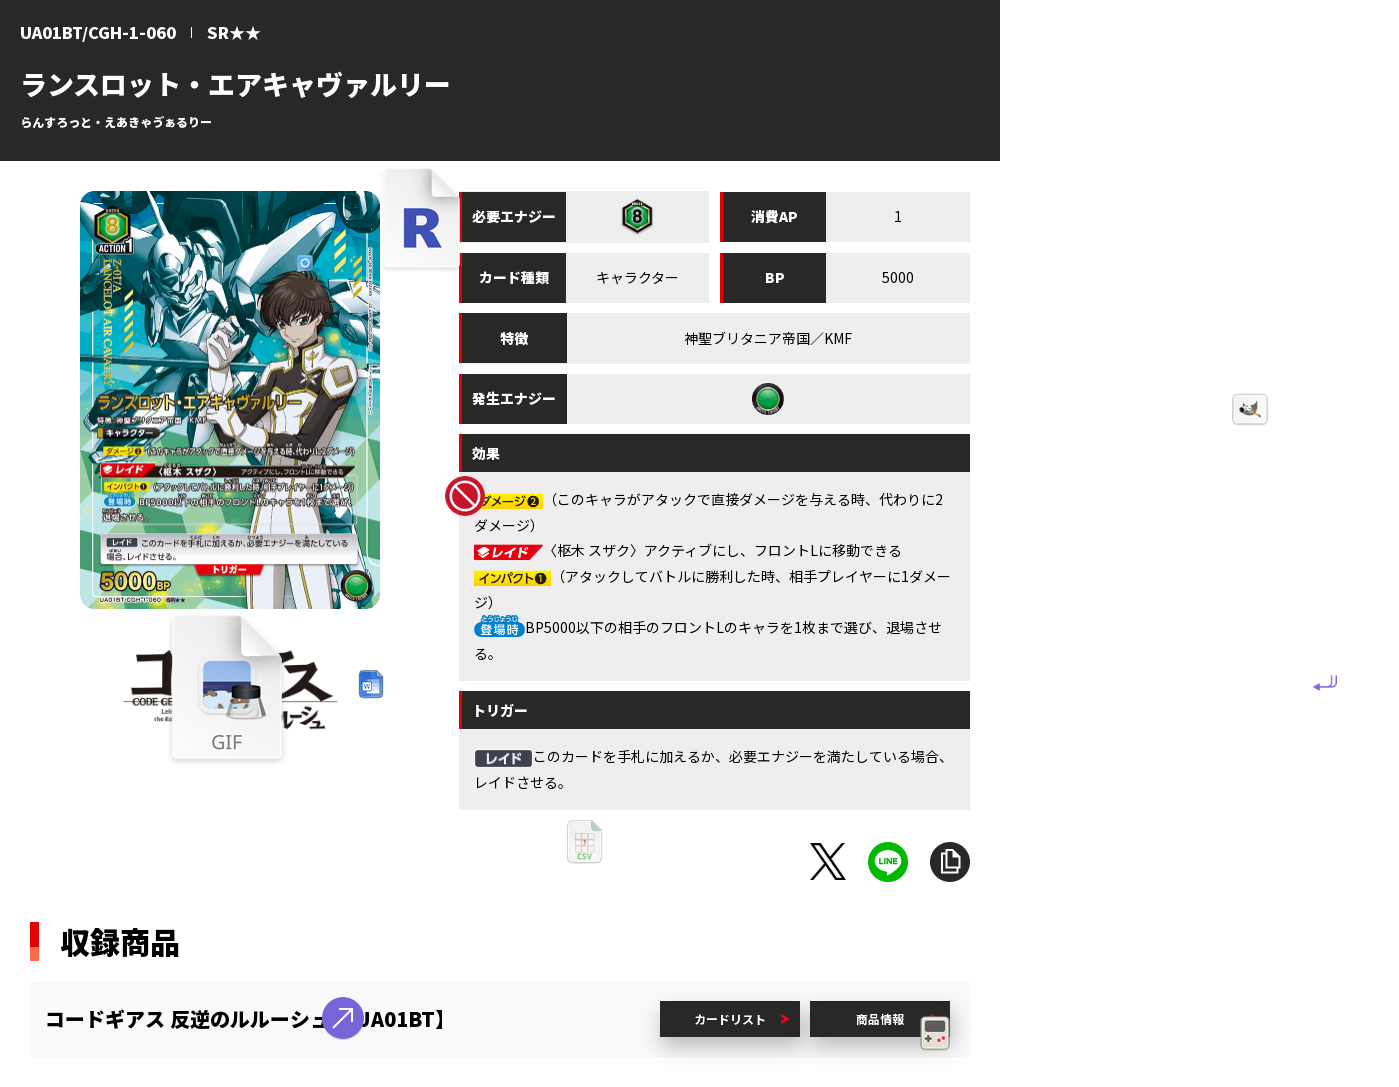 This screenshot has width=1399, height=1087. What do you see at coordinates (465, 496) in the screenshot?
I see `delete or remove selected item` at bounding box center [465, 496].